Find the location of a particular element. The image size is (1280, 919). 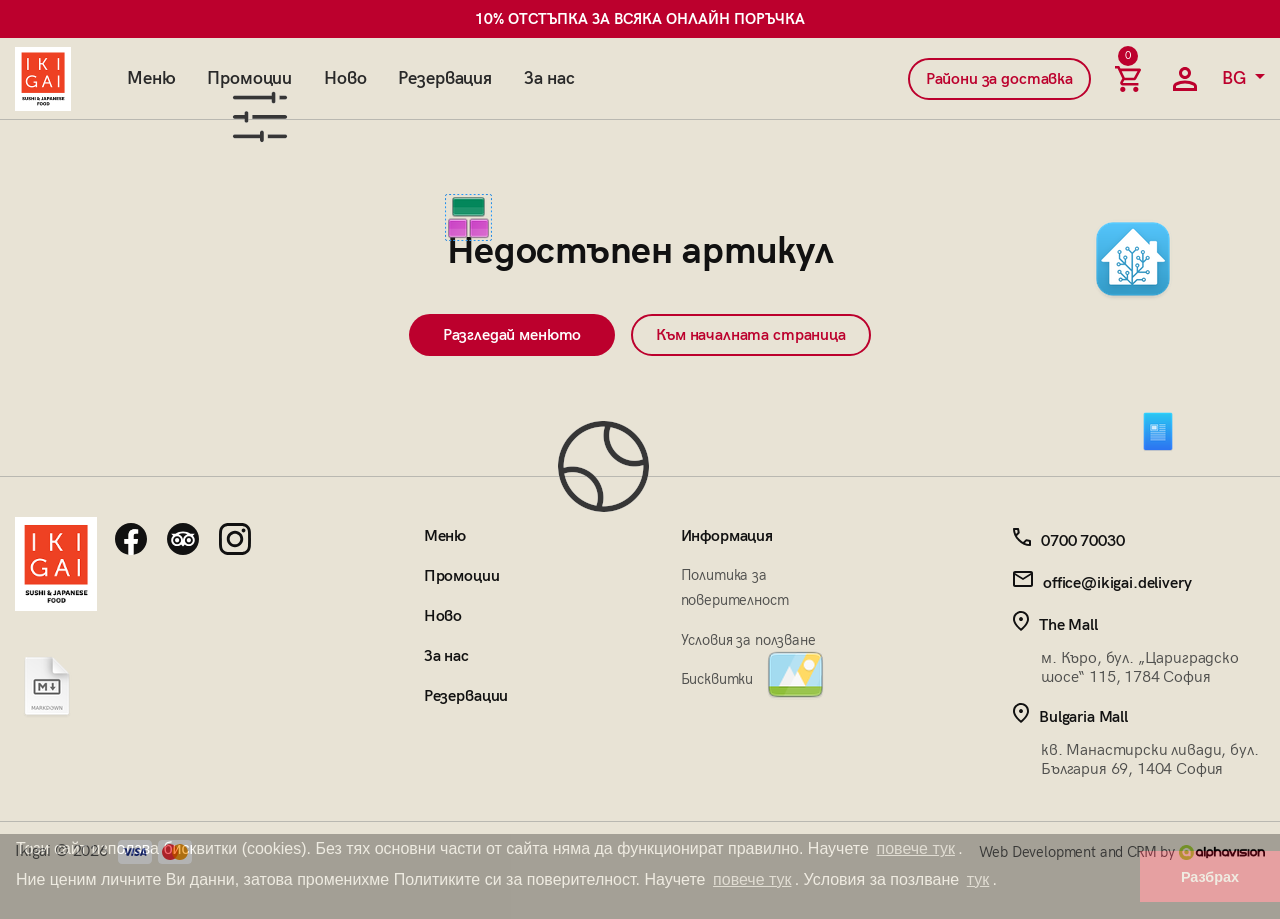

microsoft word template file is located at coordinates (1158, 432).